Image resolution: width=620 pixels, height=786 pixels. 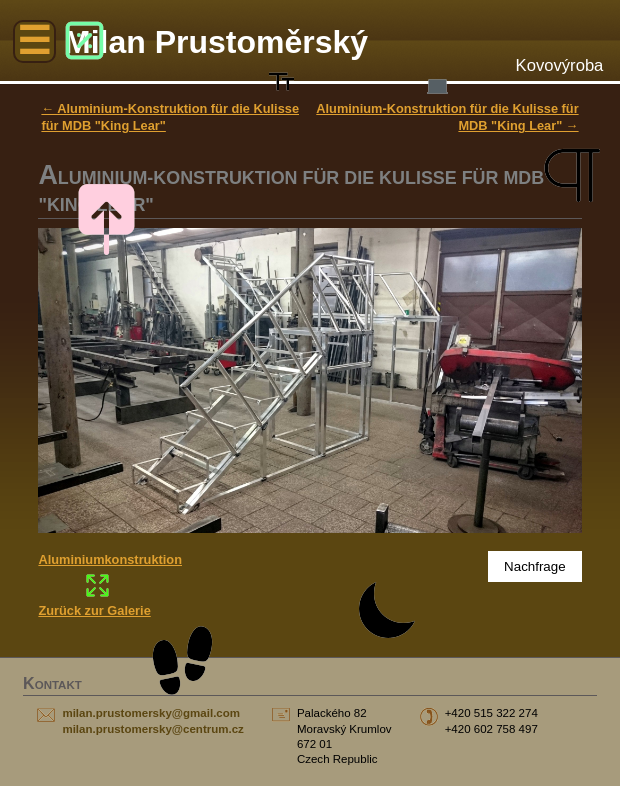 What do you see at coordinates (97, 585) in the screenshot?
I see `expand to fullscreen mode` at bounding box center [97, 585].